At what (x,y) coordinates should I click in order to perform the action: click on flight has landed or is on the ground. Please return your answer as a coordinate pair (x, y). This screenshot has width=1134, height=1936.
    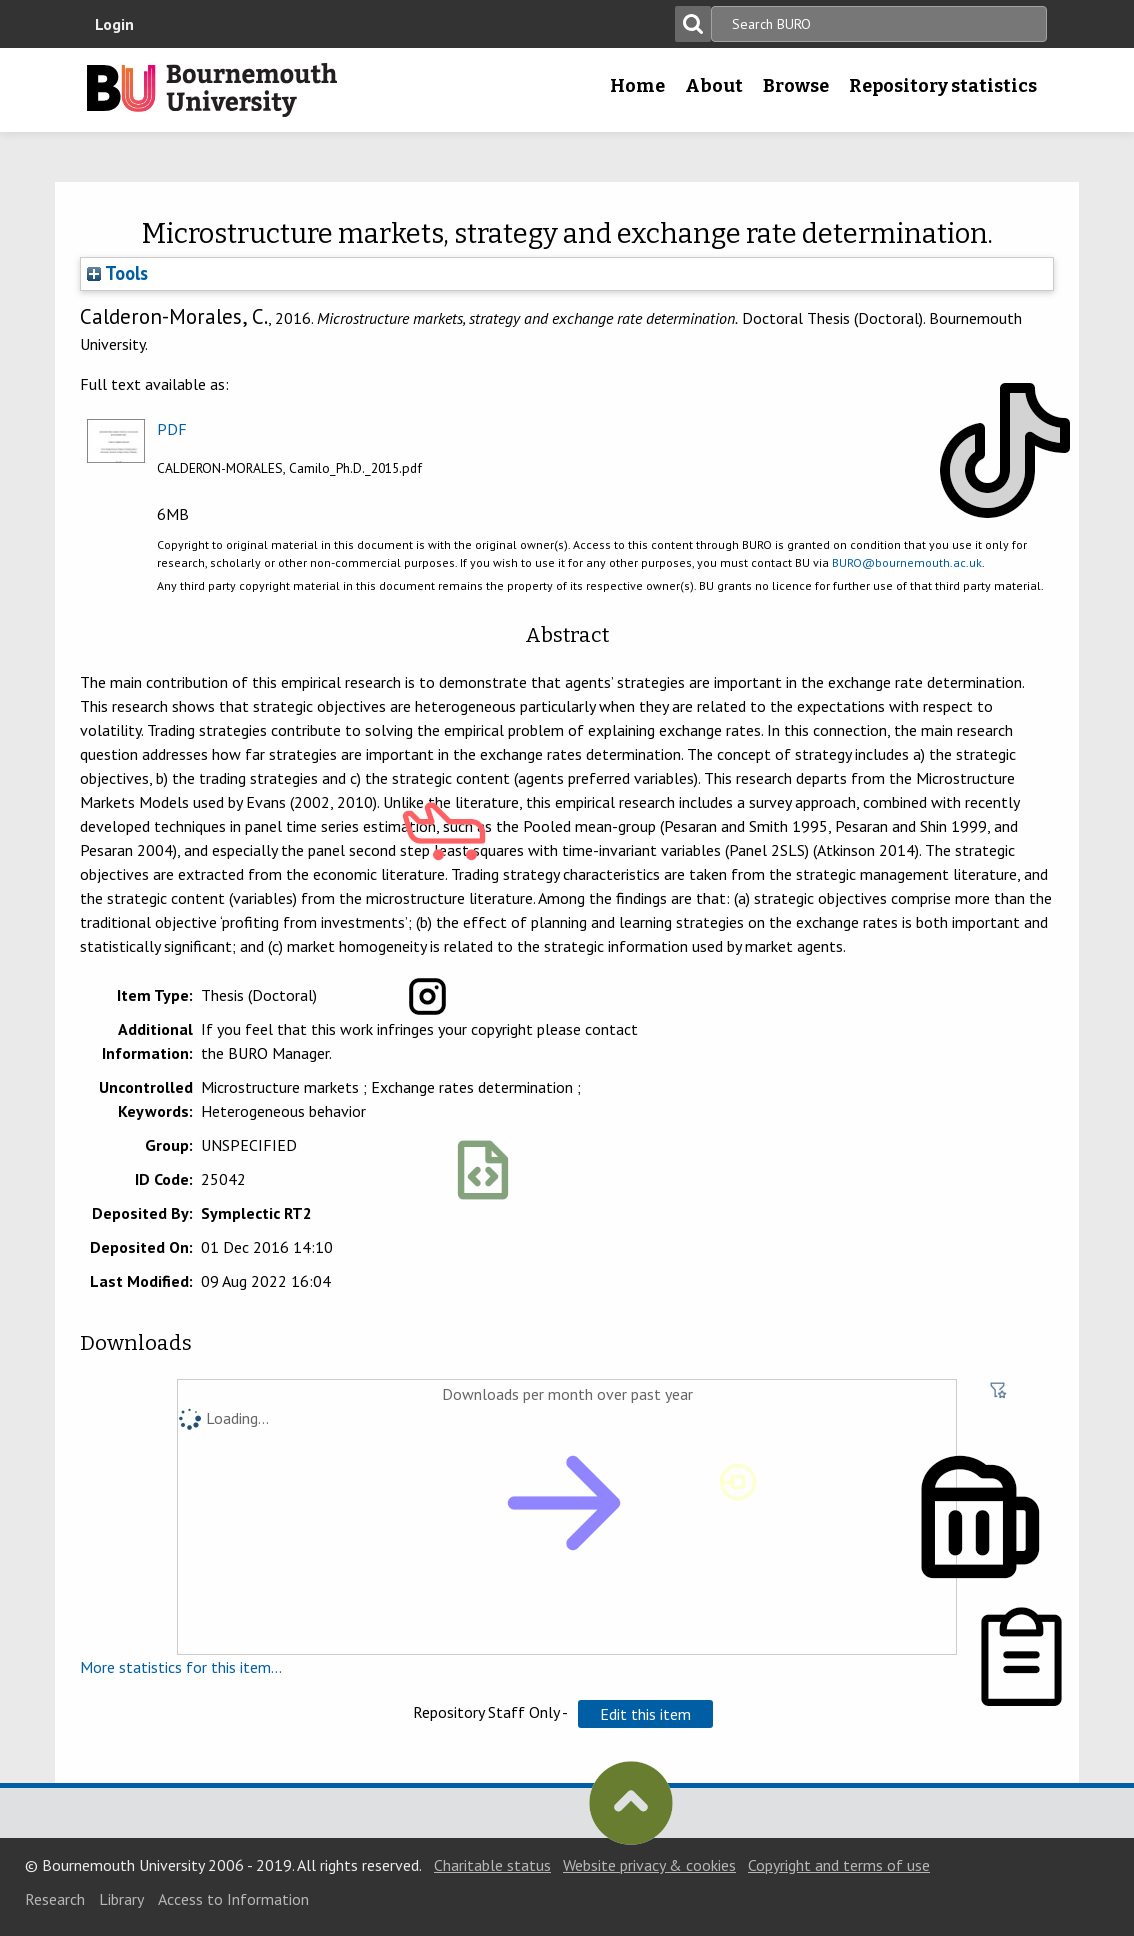
    Looking at the image, I should click on (444, 830).